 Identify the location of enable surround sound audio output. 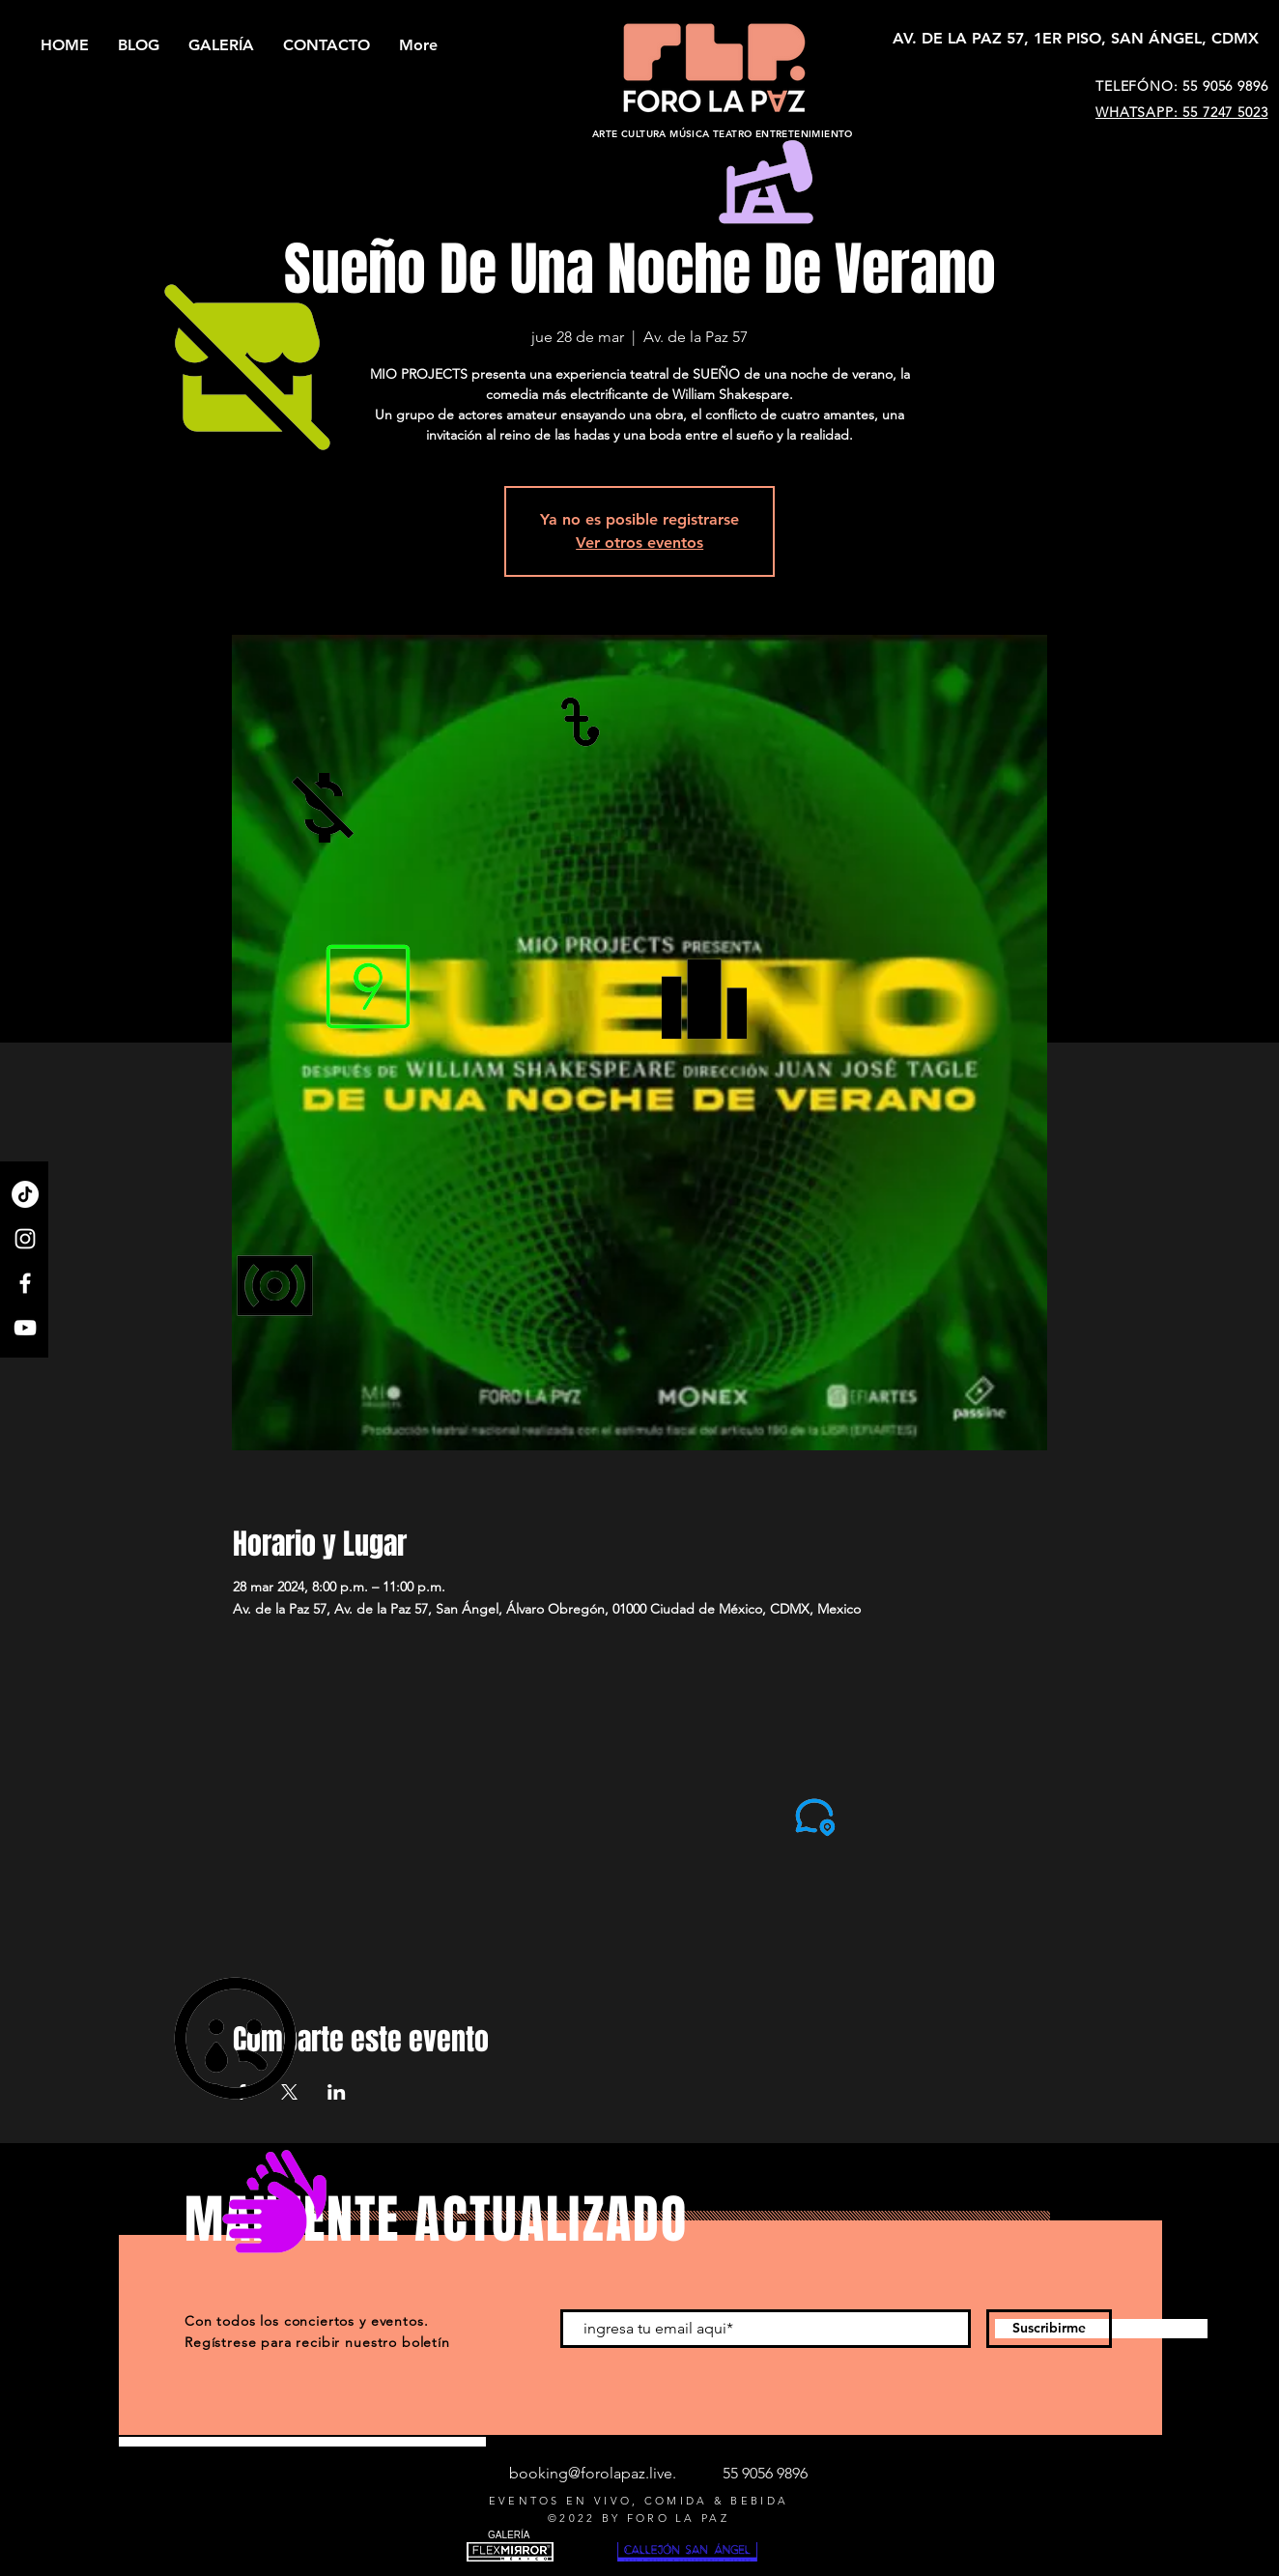
(274, 1285).